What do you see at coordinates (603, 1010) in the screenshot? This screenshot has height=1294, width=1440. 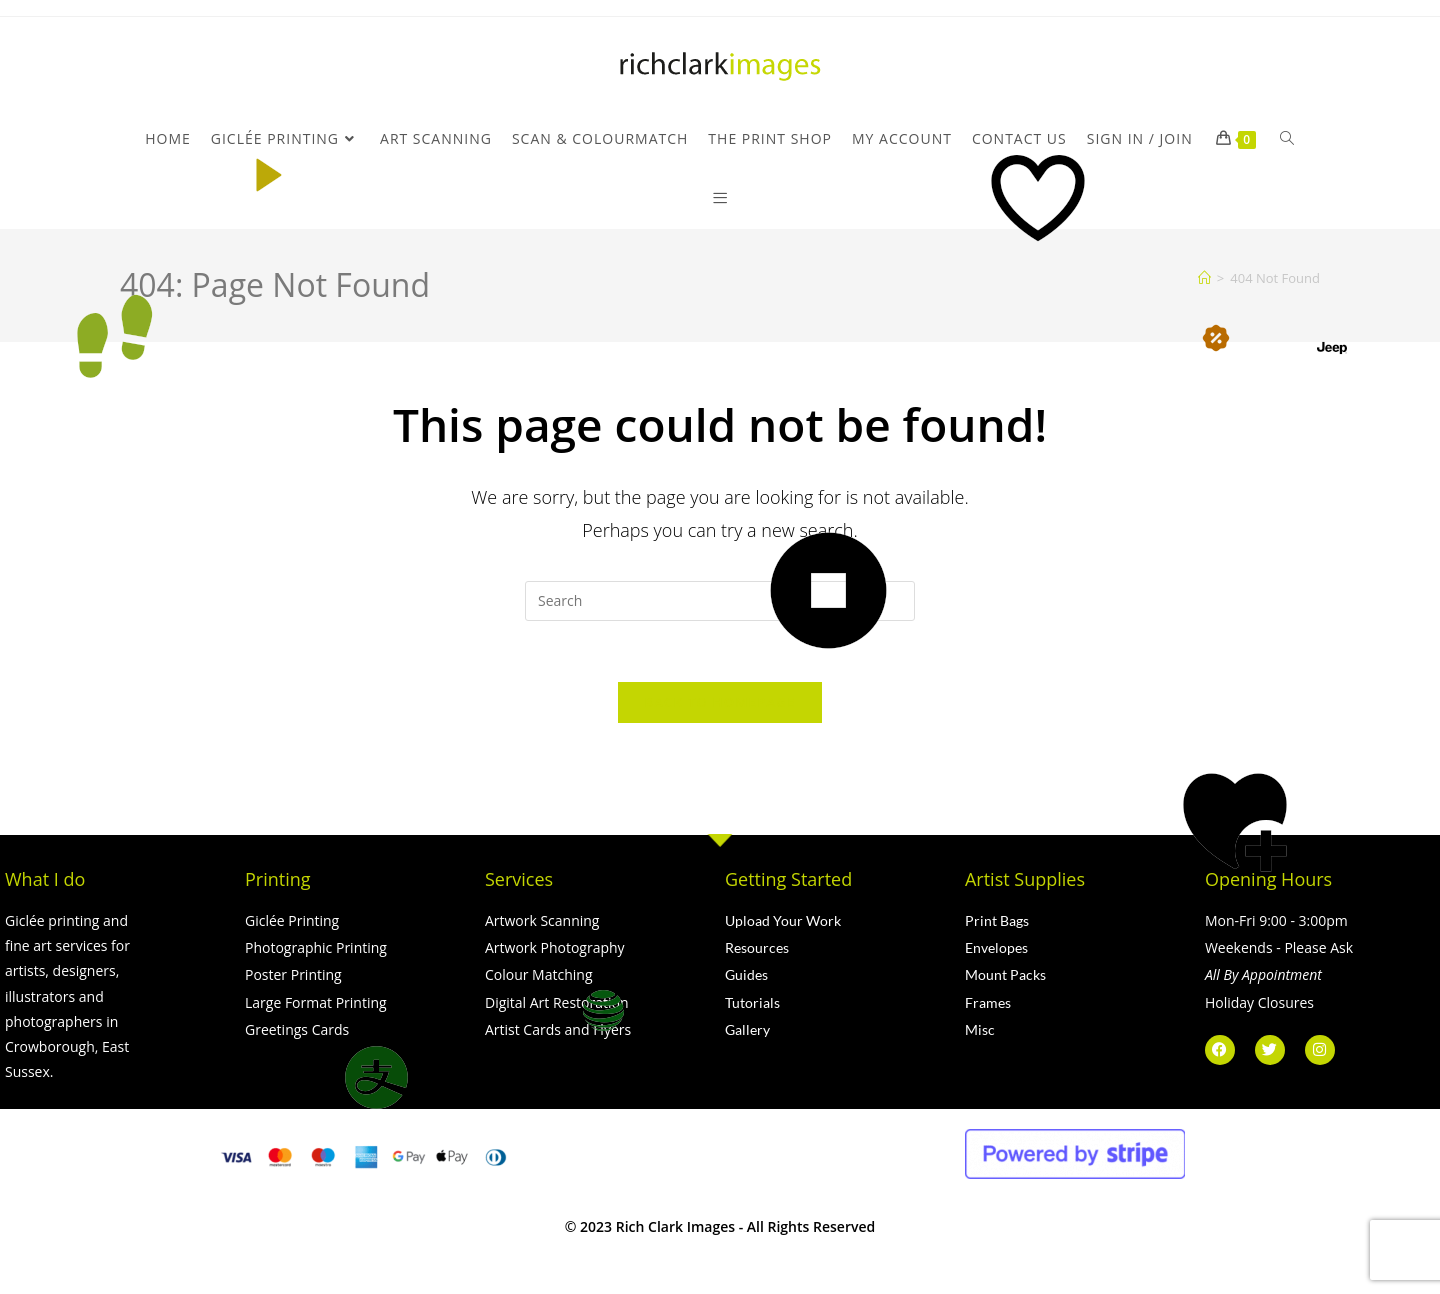 I see `AT&T company logo` at bounding box center [603, 1010].